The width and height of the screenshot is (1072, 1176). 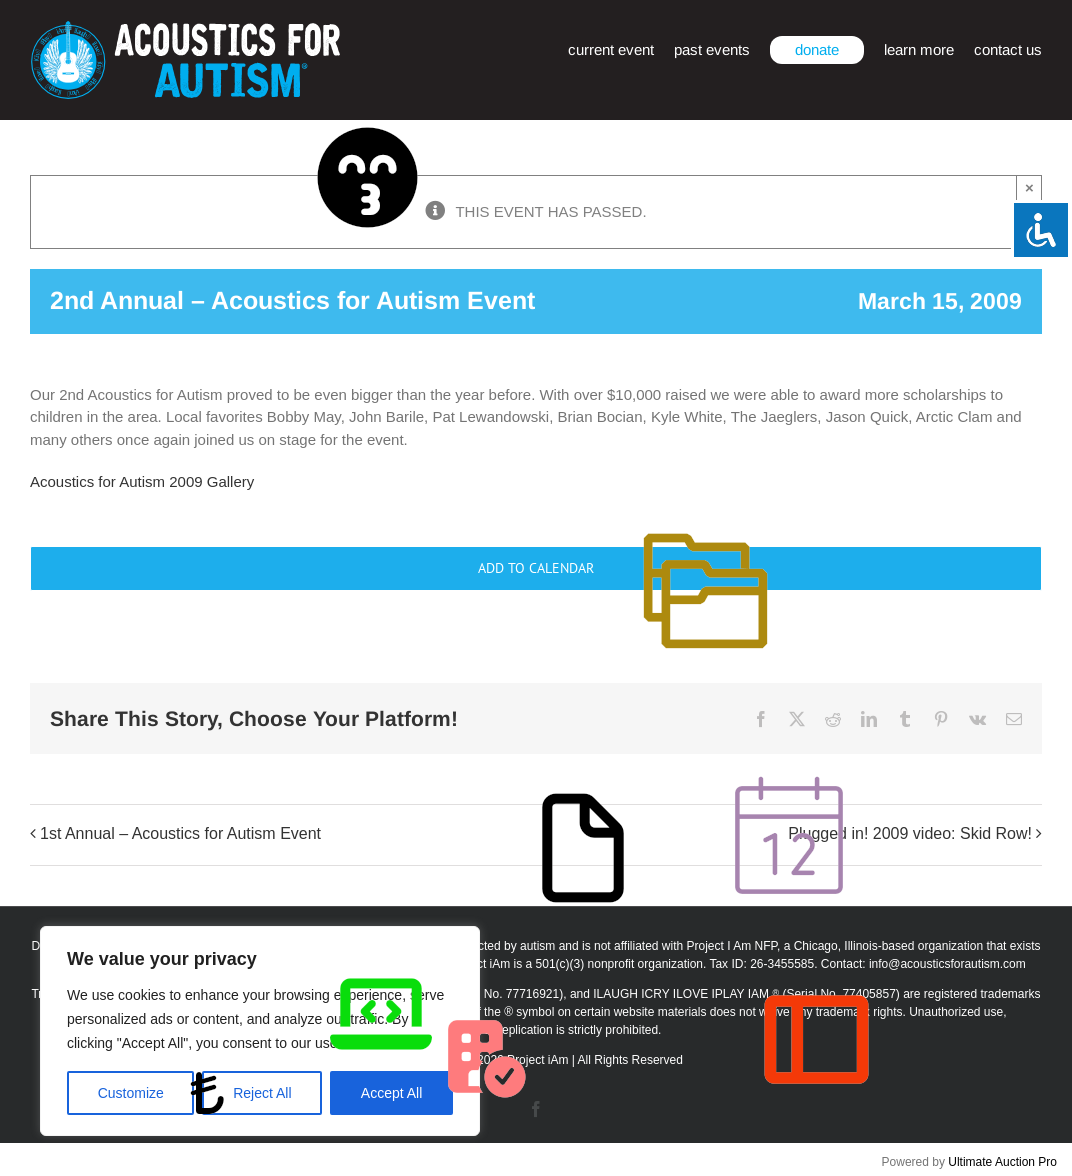 I want to click on indicates price or payment in Turkish lira, so click(x=205, y=1093).